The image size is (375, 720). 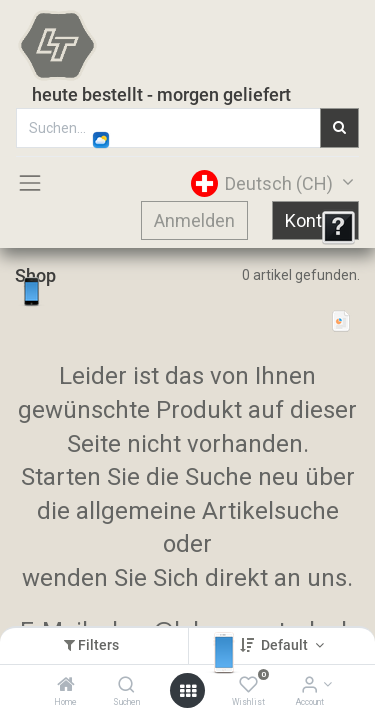 What do you see at coordinates (224, 653) in the screenshot?
I see `connect or manage an iPhone device` at bounding box center [224, 653].